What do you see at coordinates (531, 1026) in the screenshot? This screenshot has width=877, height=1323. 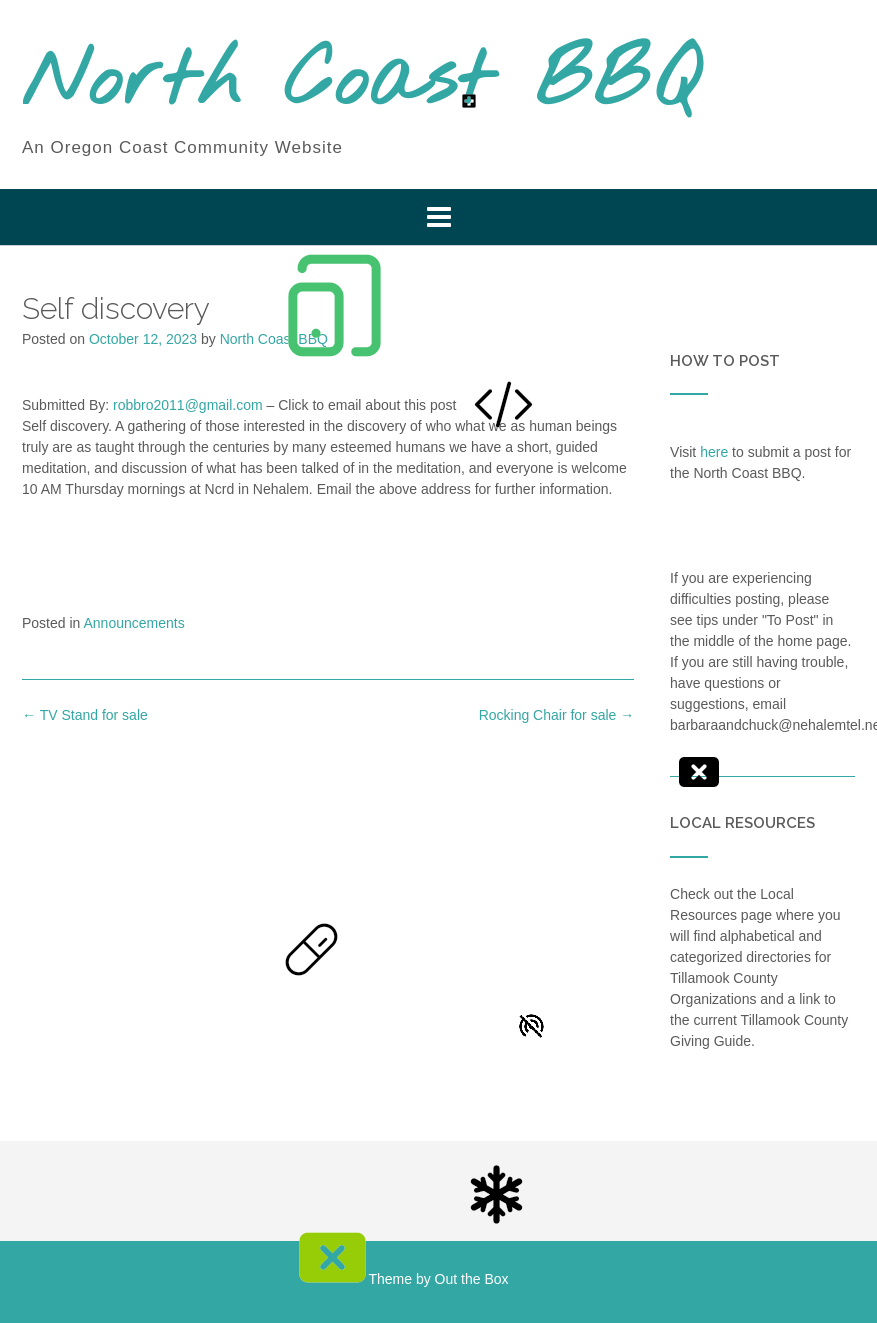 I see `indicates mobile hotspot is disabled` at bounding box center [531, 1026].